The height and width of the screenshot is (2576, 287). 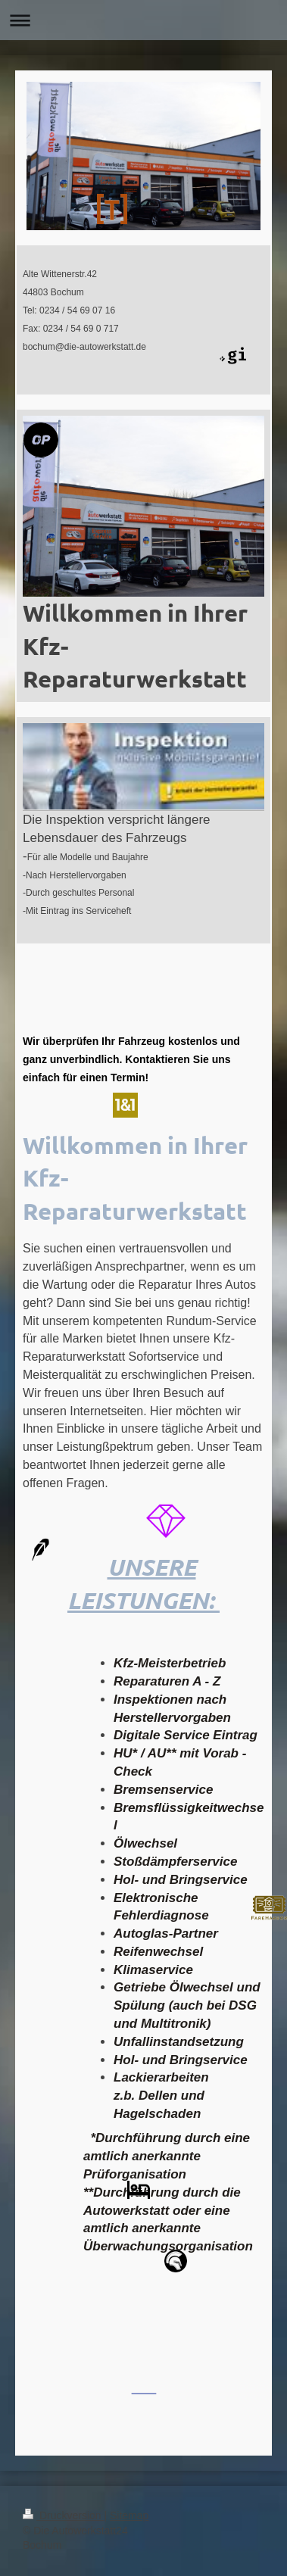 I want to click on indicates delphi programming environment or IDE, so click(x=176, y=2261).